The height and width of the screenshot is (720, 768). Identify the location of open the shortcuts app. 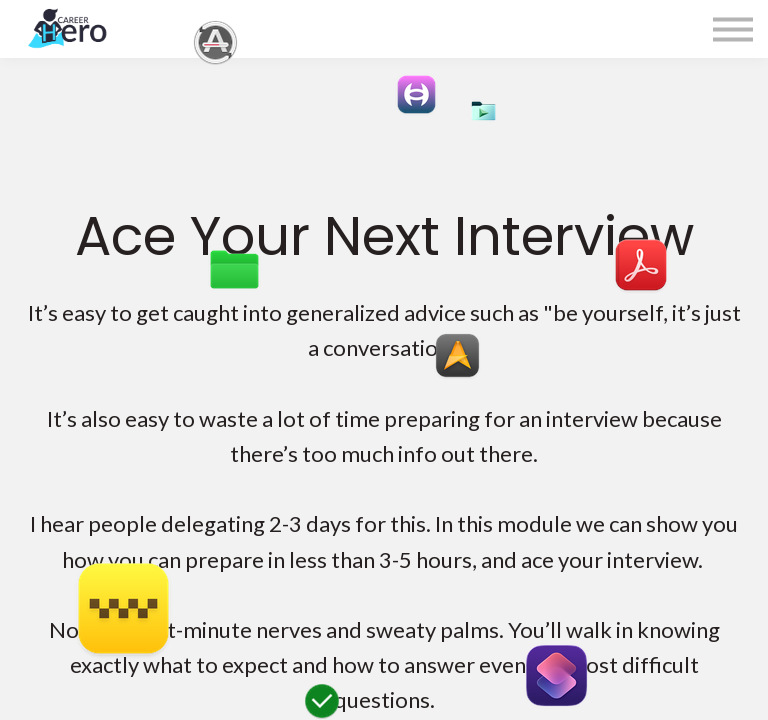
(556, 675).